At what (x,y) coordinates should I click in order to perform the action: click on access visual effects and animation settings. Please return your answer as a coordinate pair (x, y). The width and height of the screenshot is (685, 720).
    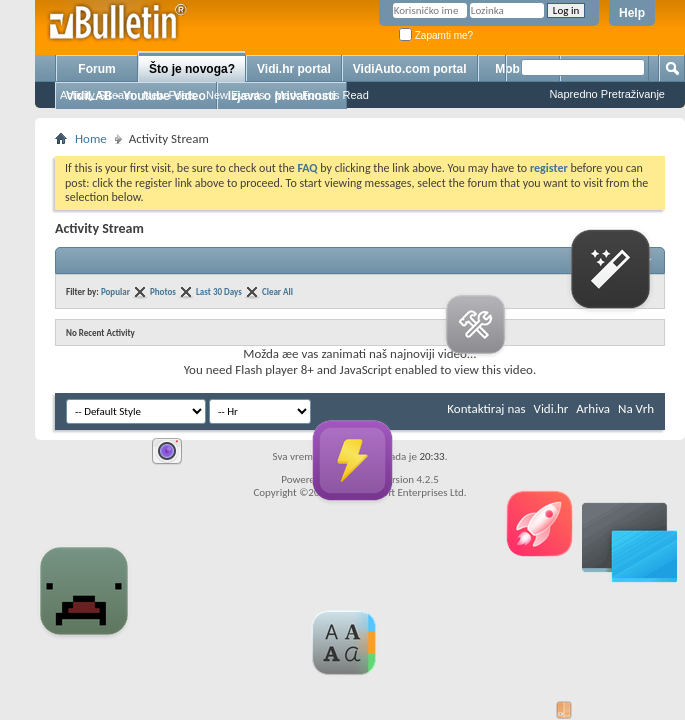
    Looking at the image, I should click on (610, 270).